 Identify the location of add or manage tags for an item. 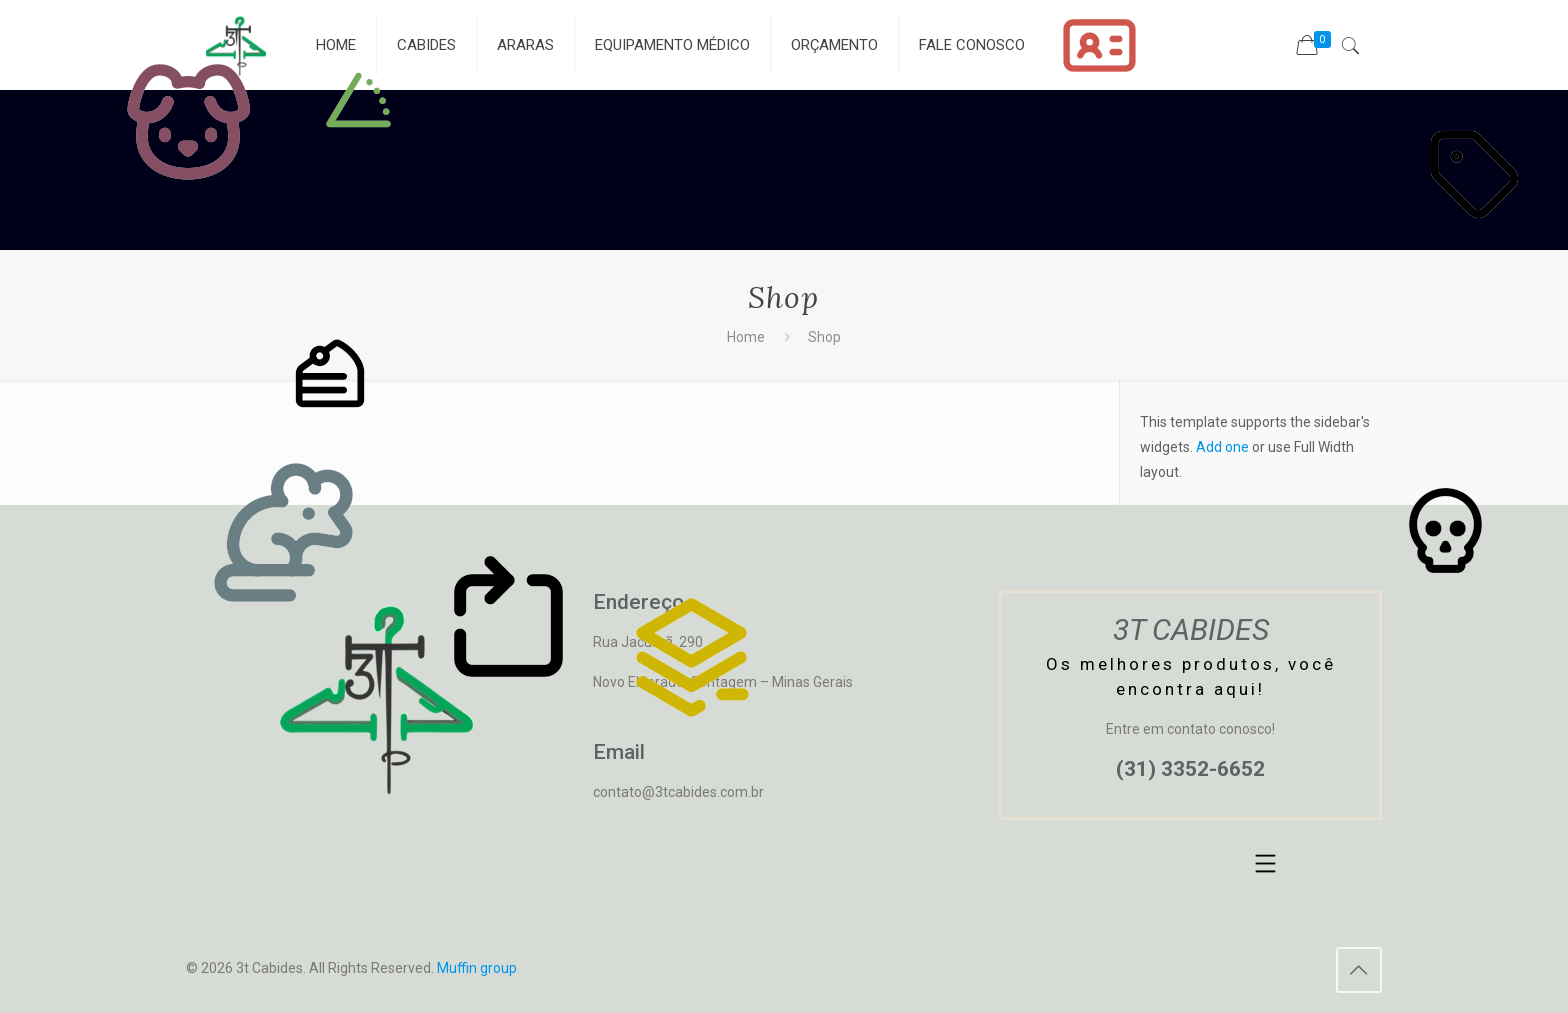
(1474, 174).